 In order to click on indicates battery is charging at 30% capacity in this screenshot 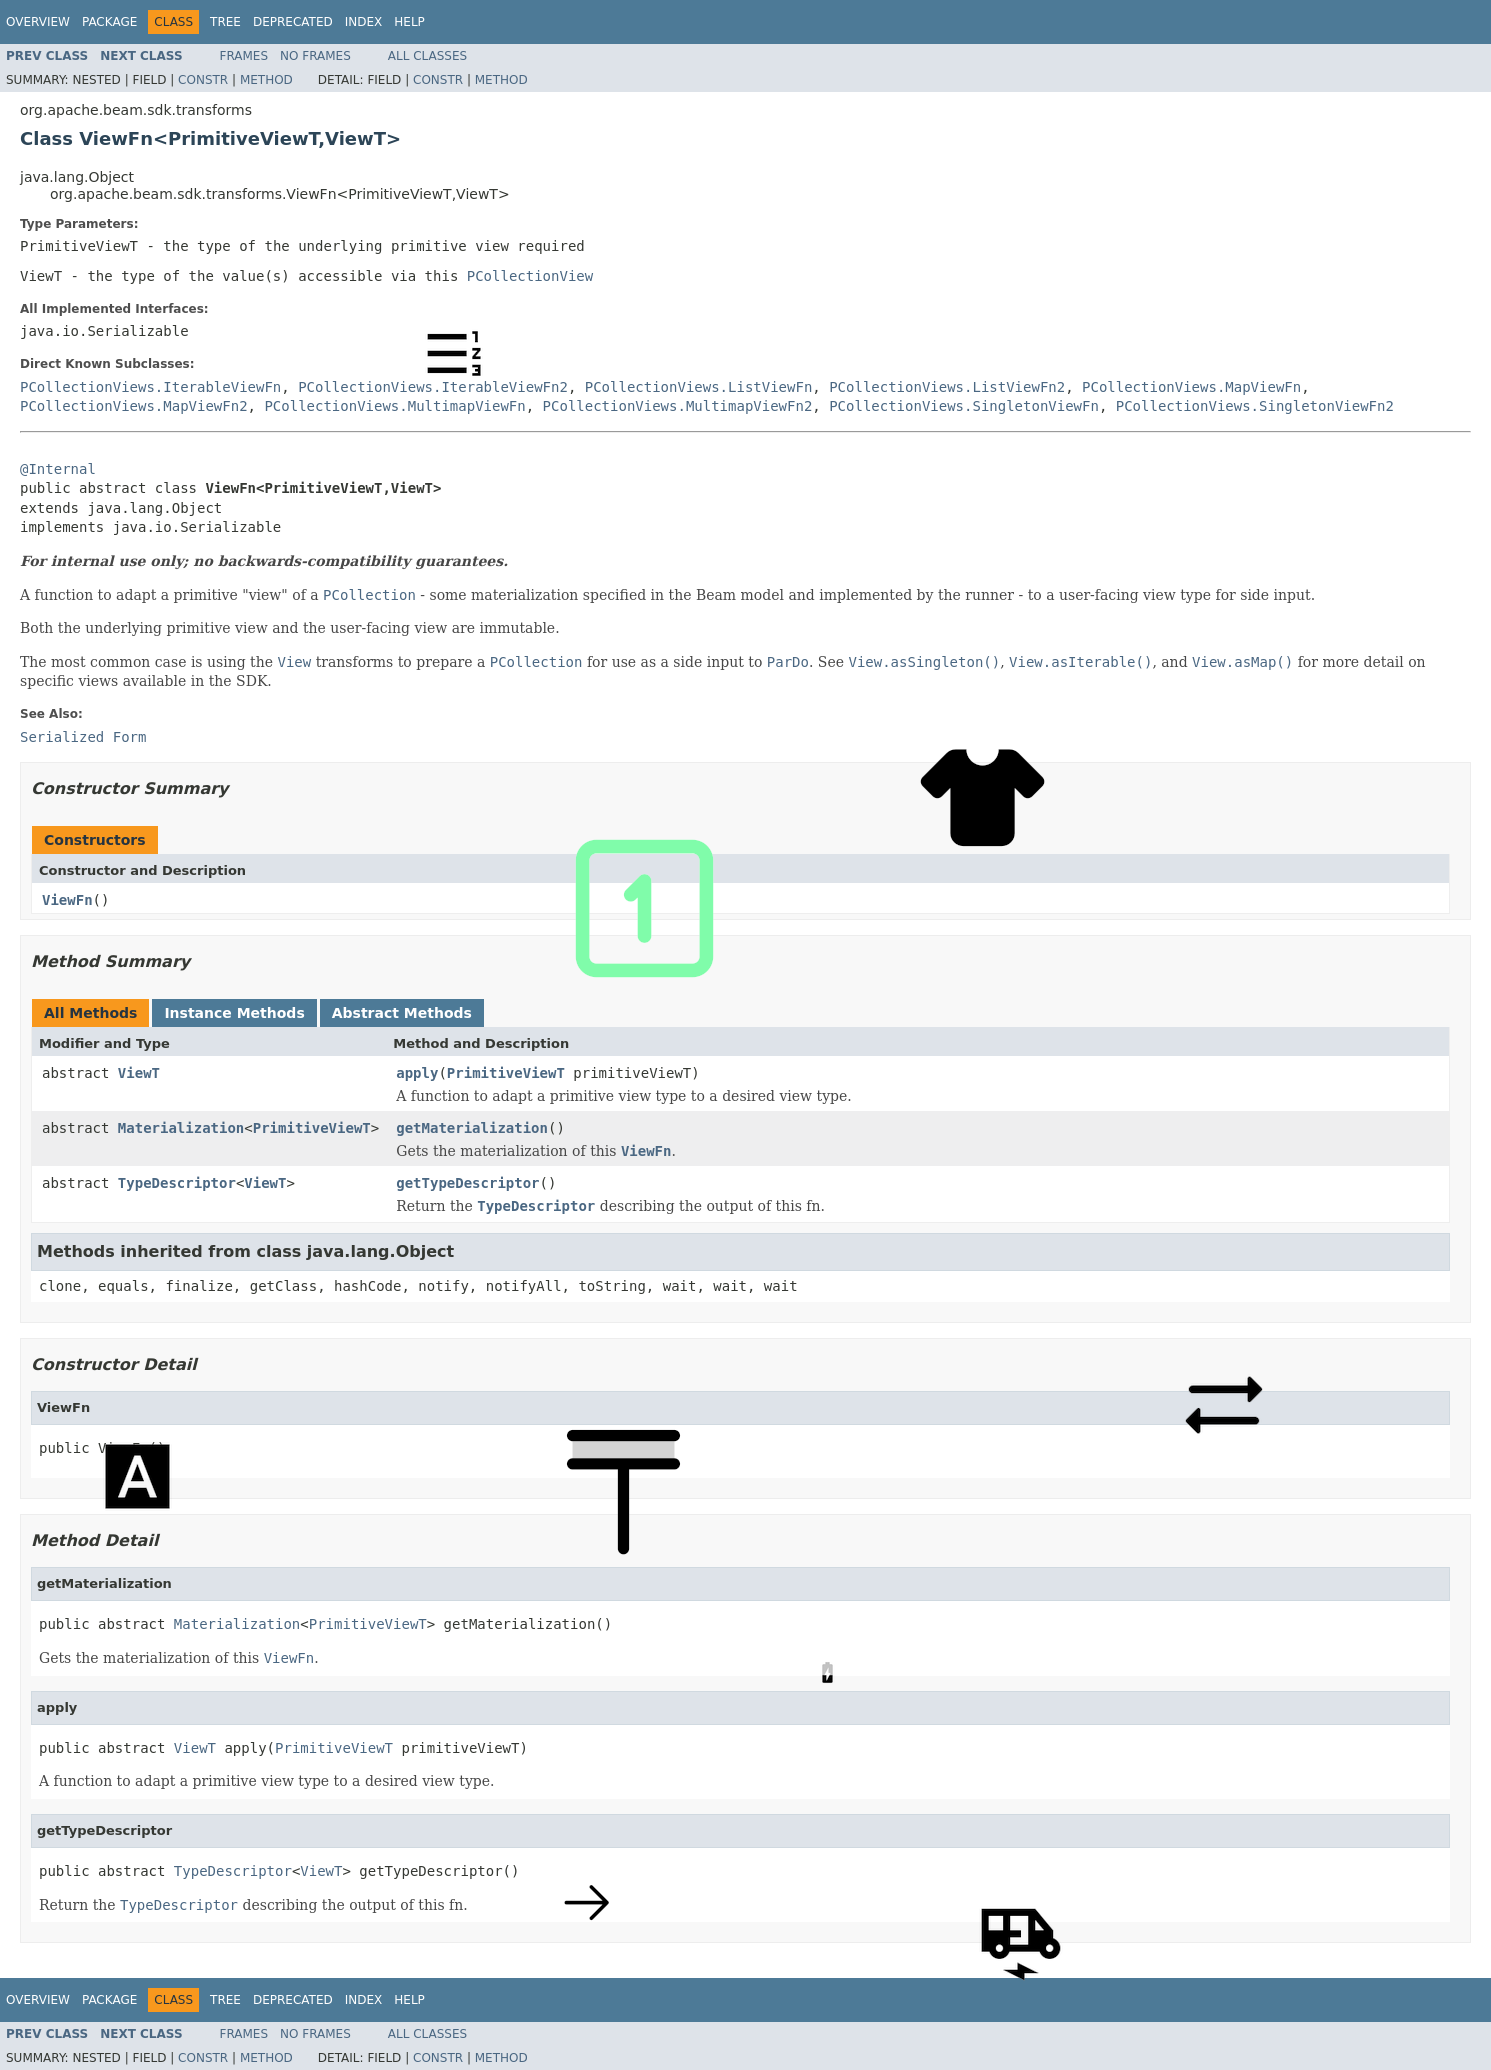, I will do `click(827, 1672)`.